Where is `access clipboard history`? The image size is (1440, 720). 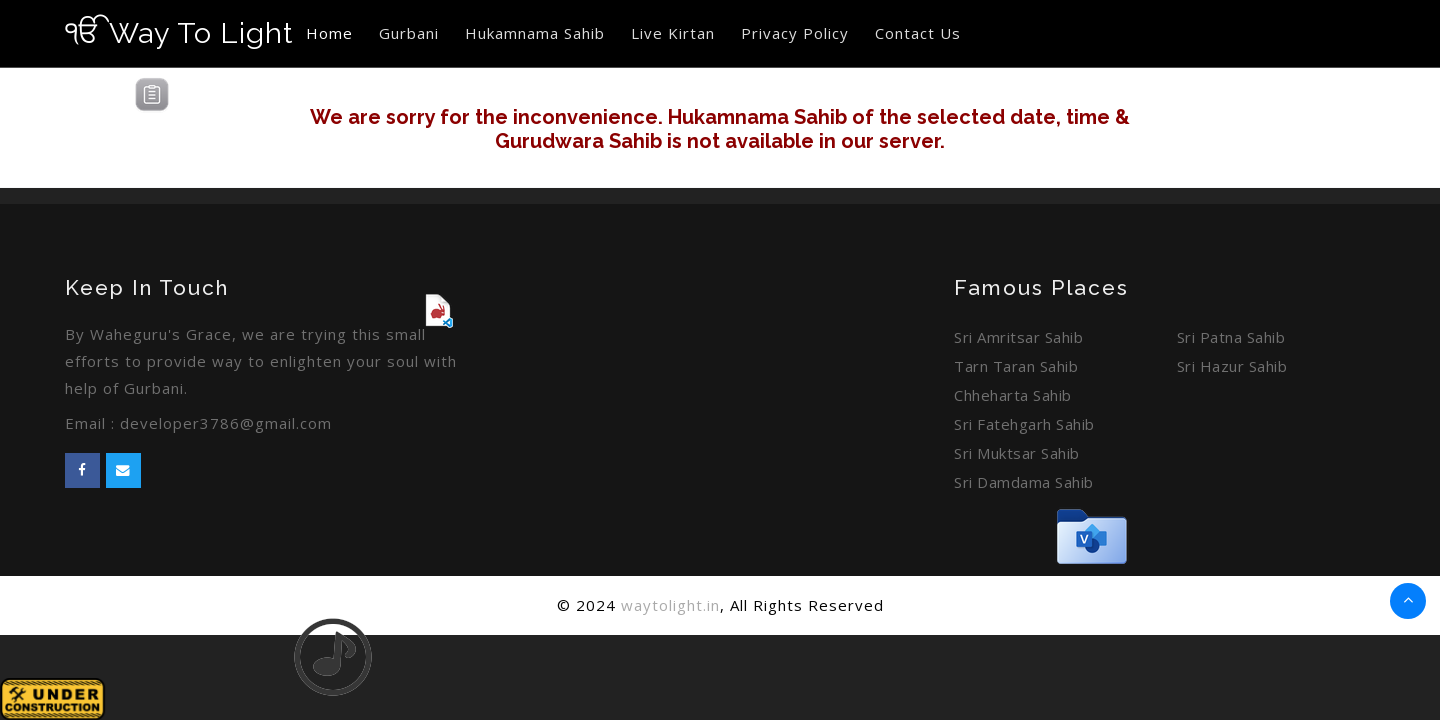 access clipboard history is located at coordinates (152, 95).